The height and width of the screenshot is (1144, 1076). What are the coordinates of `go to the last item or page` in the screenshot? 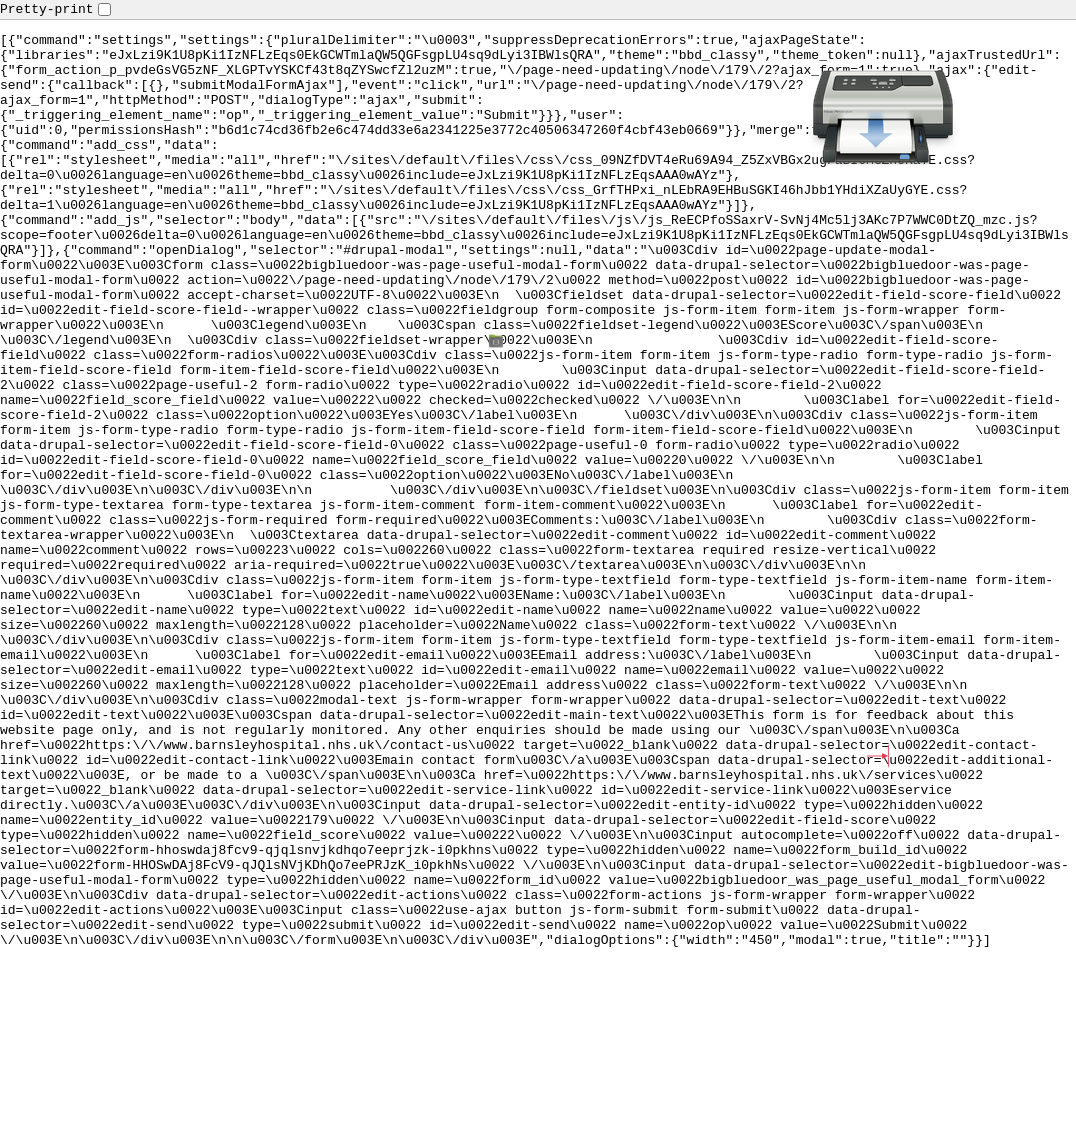 It's located at (878, 756).